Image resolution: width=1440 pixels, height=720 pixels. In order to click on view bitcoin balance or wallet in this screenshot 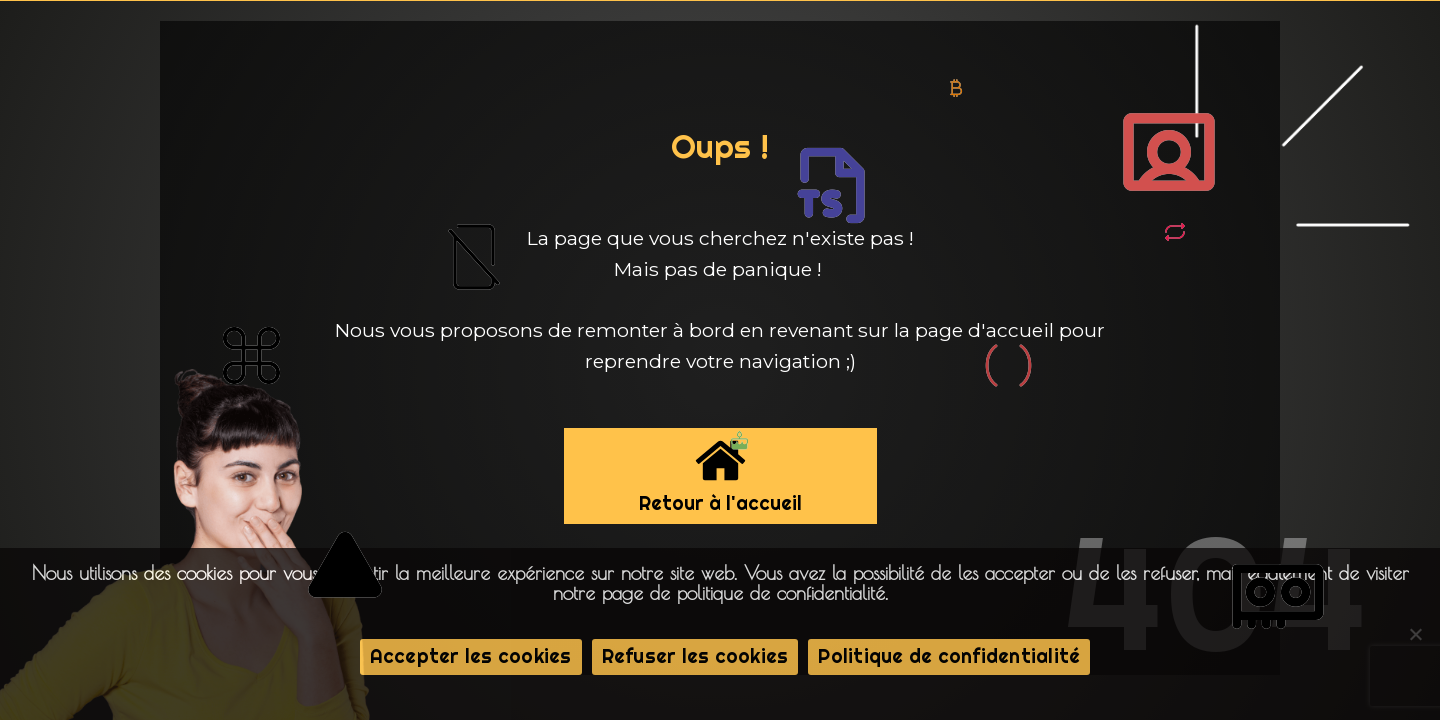, I will do `click(955, 88)`.